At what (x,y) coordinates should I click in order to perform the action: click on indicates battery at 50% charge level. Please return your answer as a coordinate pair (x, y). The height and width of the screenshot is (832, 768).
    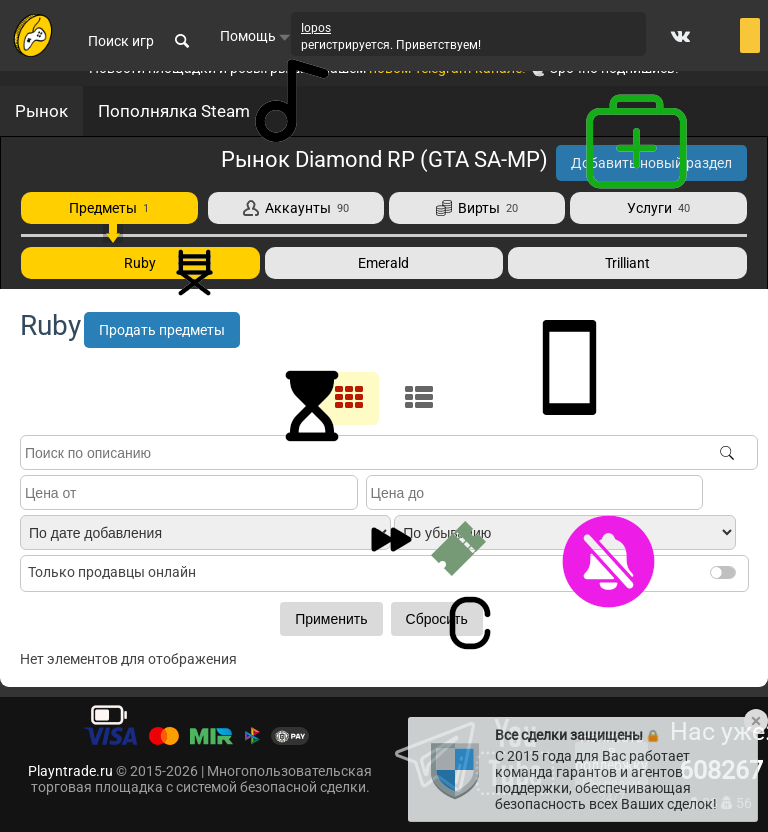
    Looking at the image, I should click on (109, 715).